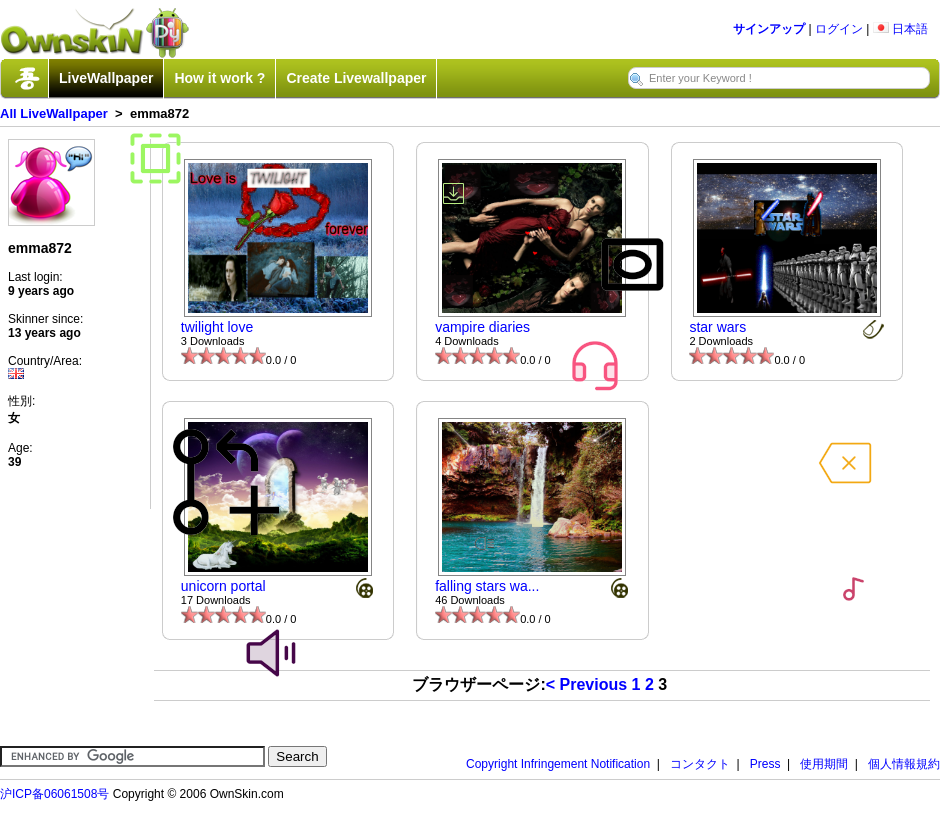 The image size is (940, 817). What do you see at coordinates (853, 588) in the screenshot?
I see `access music or audio player` at bounding box center [853, 588].